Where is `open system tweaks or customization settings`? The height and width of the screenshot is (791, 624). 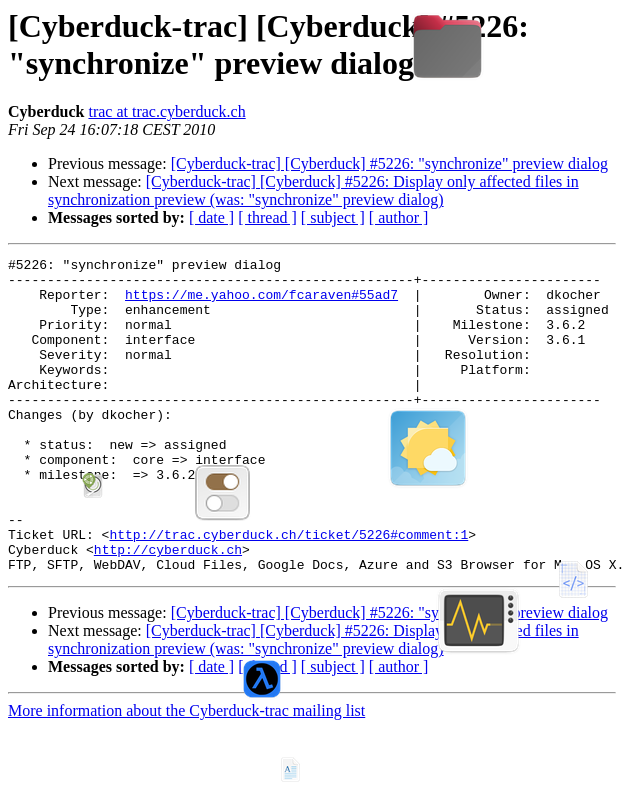
open system tweaks or customization settings is located at coordinates (222, 492).